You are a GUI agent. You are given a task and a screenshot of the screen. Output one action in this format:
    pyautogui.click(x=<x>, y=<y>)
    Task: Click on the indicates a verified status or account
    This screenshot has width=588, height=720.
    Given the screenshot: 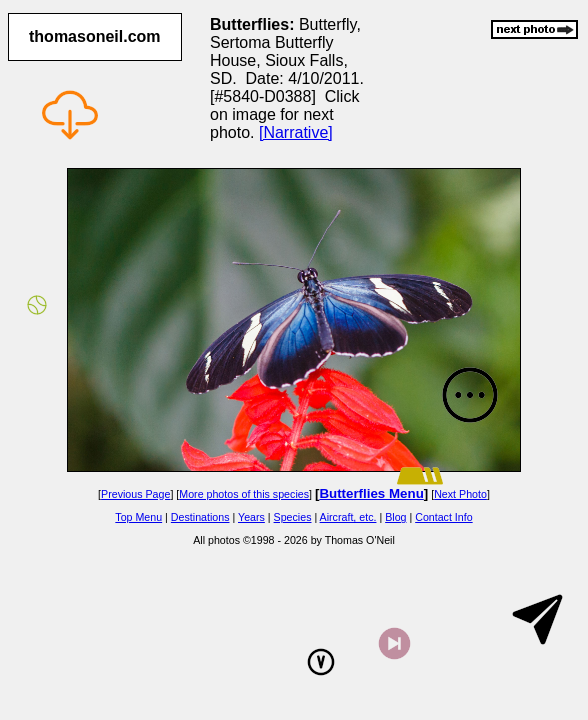 What is the action you would take?
    pyautogui.click(x=321, y=662)
    